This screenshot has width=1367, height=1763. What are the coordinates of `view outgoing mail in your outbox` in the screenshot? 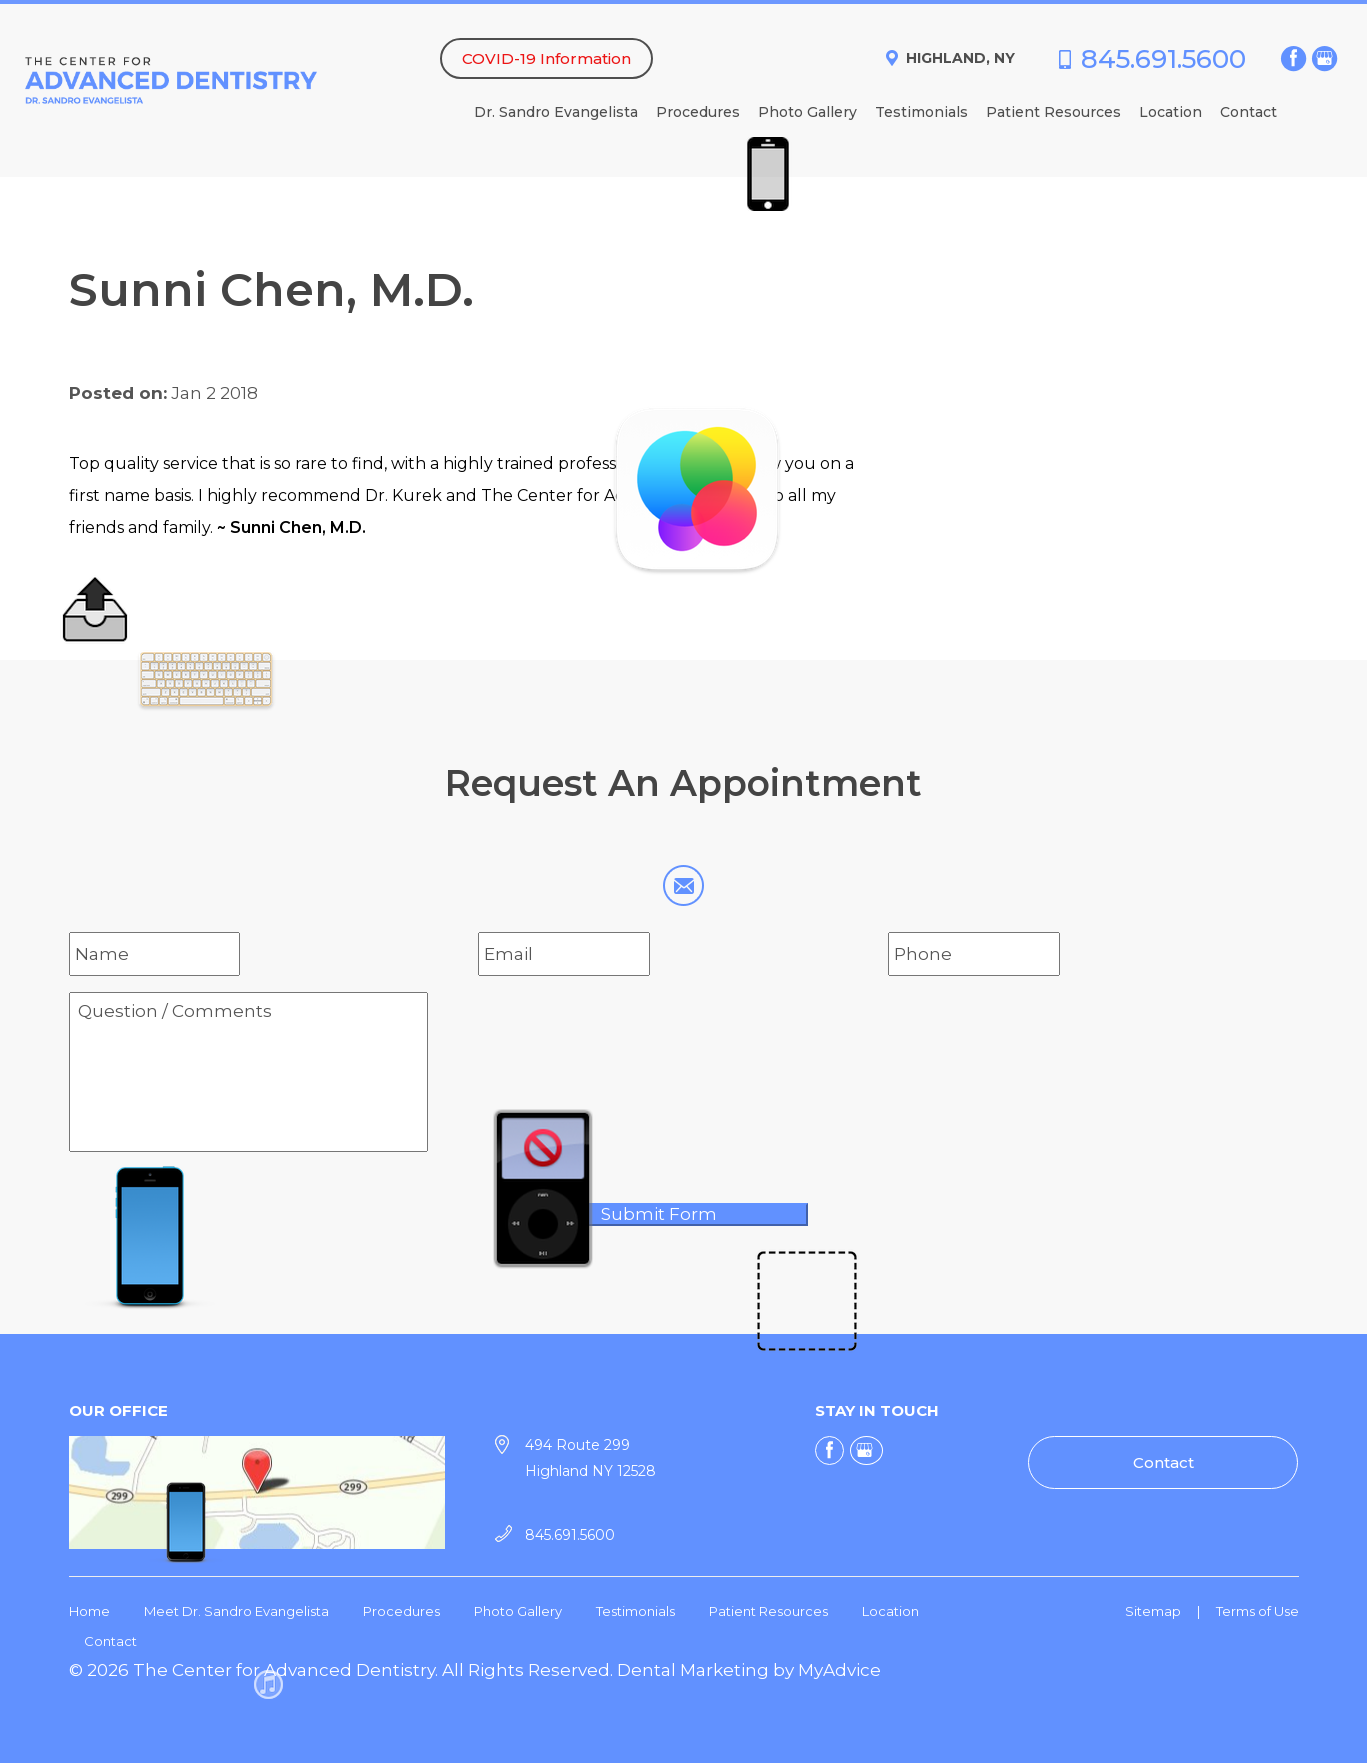 It's located at (95, 613).